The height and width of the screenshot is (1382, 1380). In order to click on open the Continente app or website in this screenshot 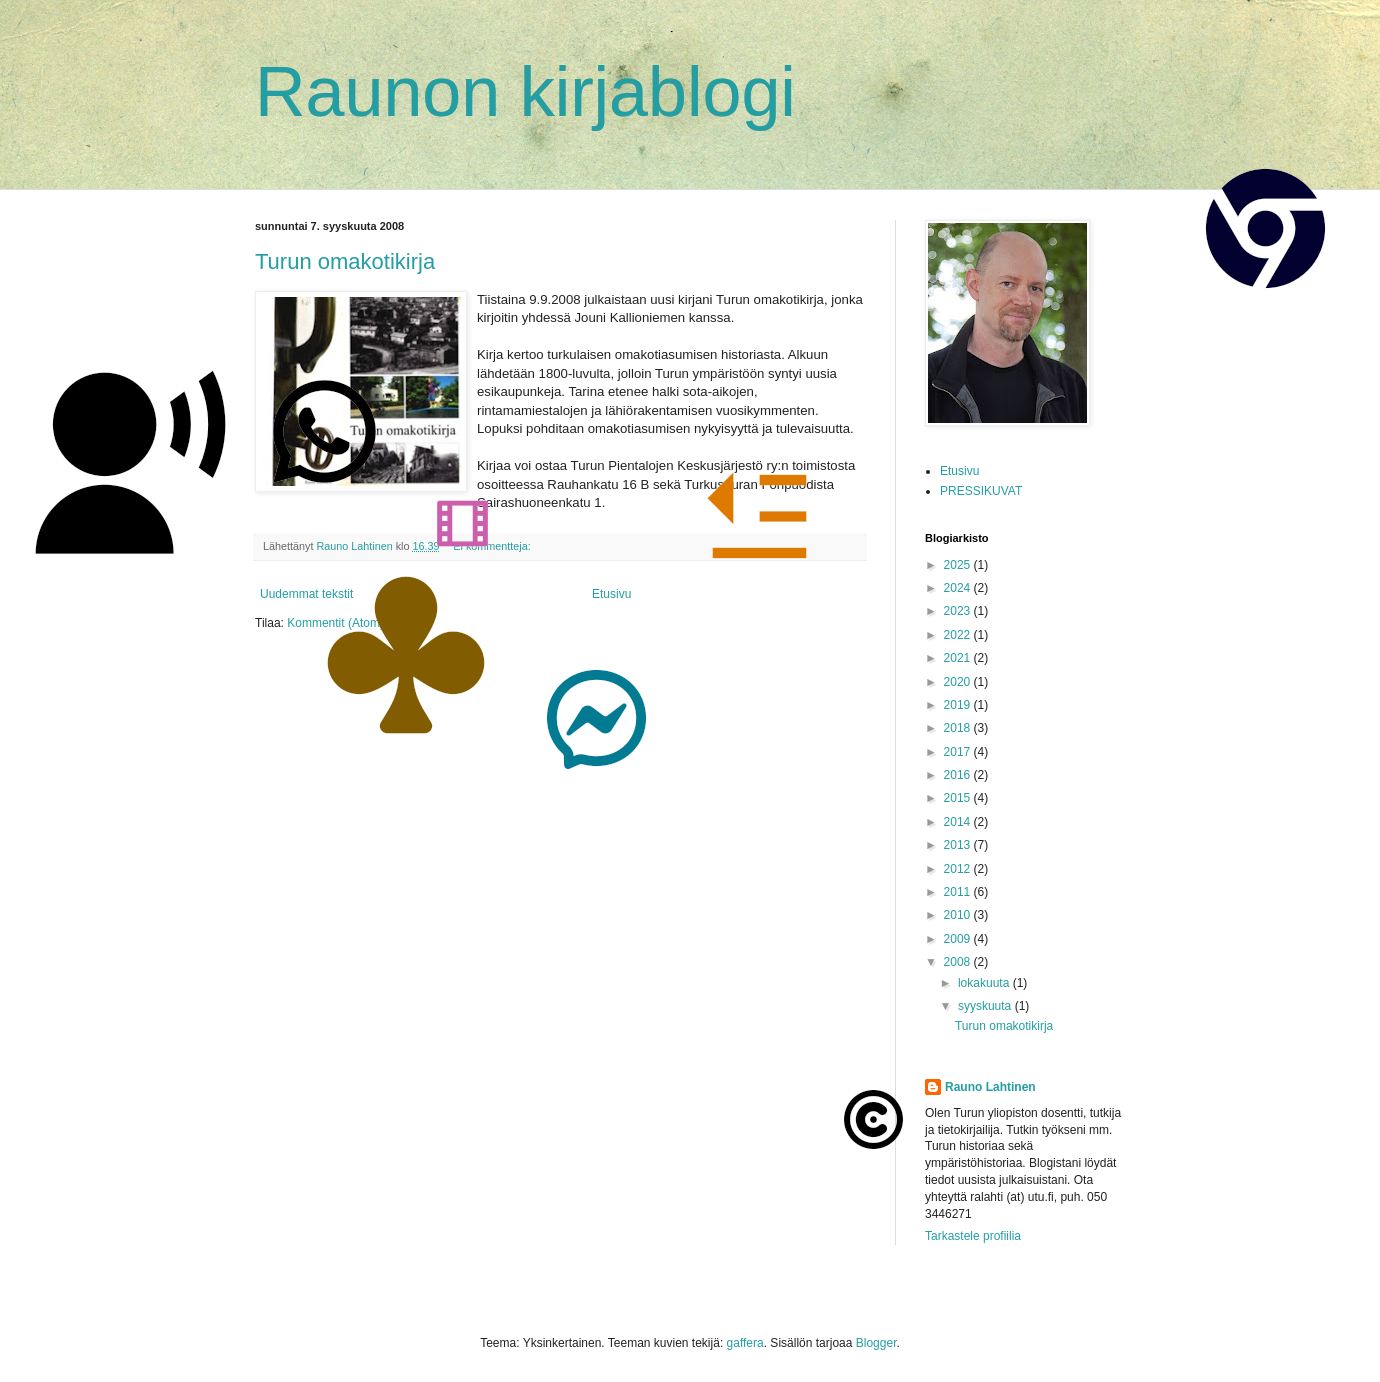, I will do `click(873, 1119)`.